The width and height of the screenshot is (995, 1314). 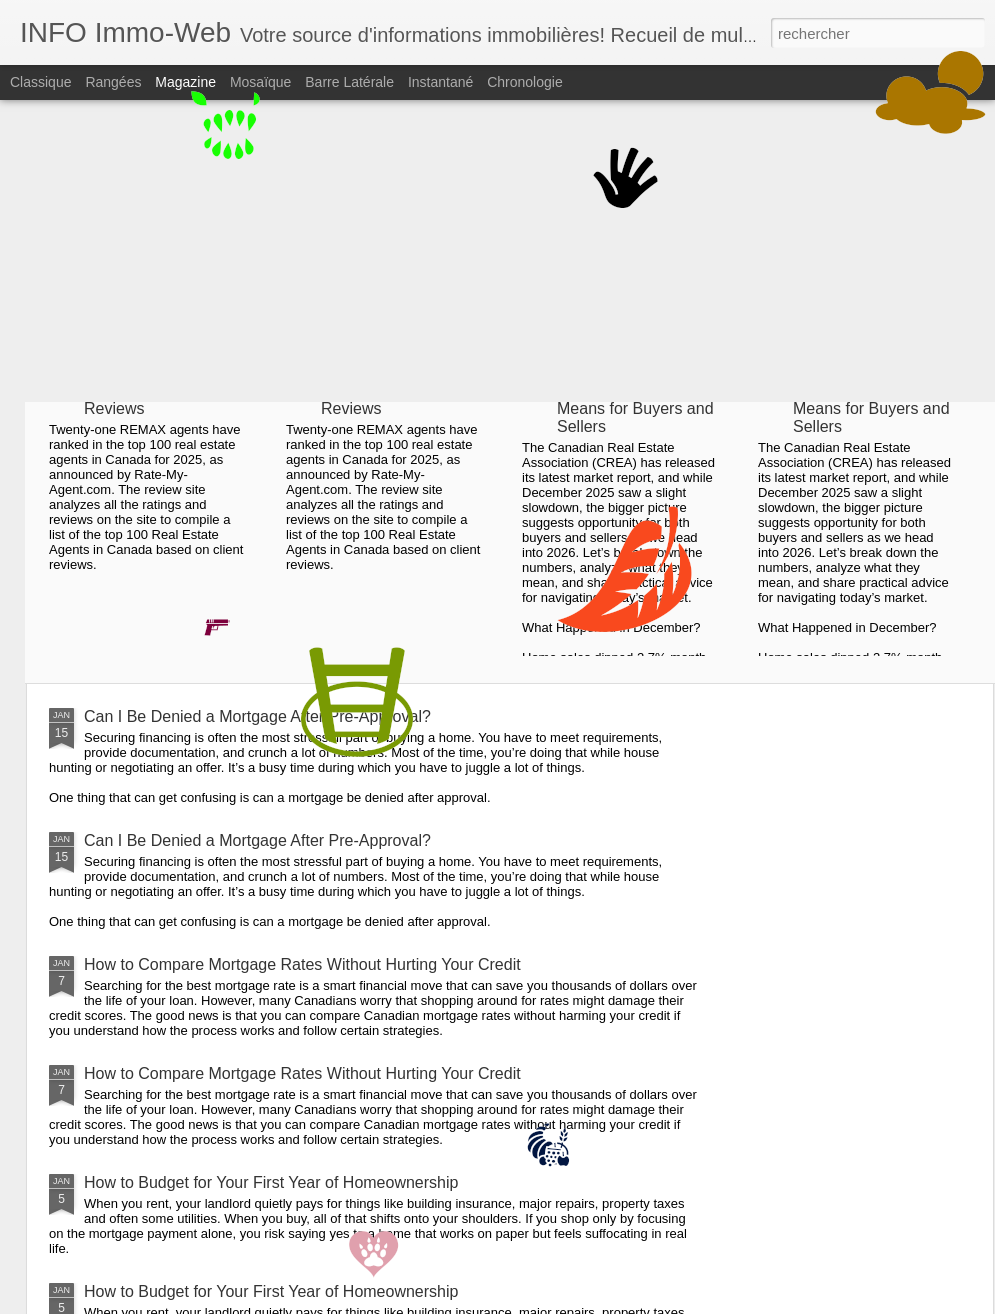 What do you see at coordinates (357, 701) in the screenshot?
I see `access underground level or basement area` at bounding box center [357, 701].